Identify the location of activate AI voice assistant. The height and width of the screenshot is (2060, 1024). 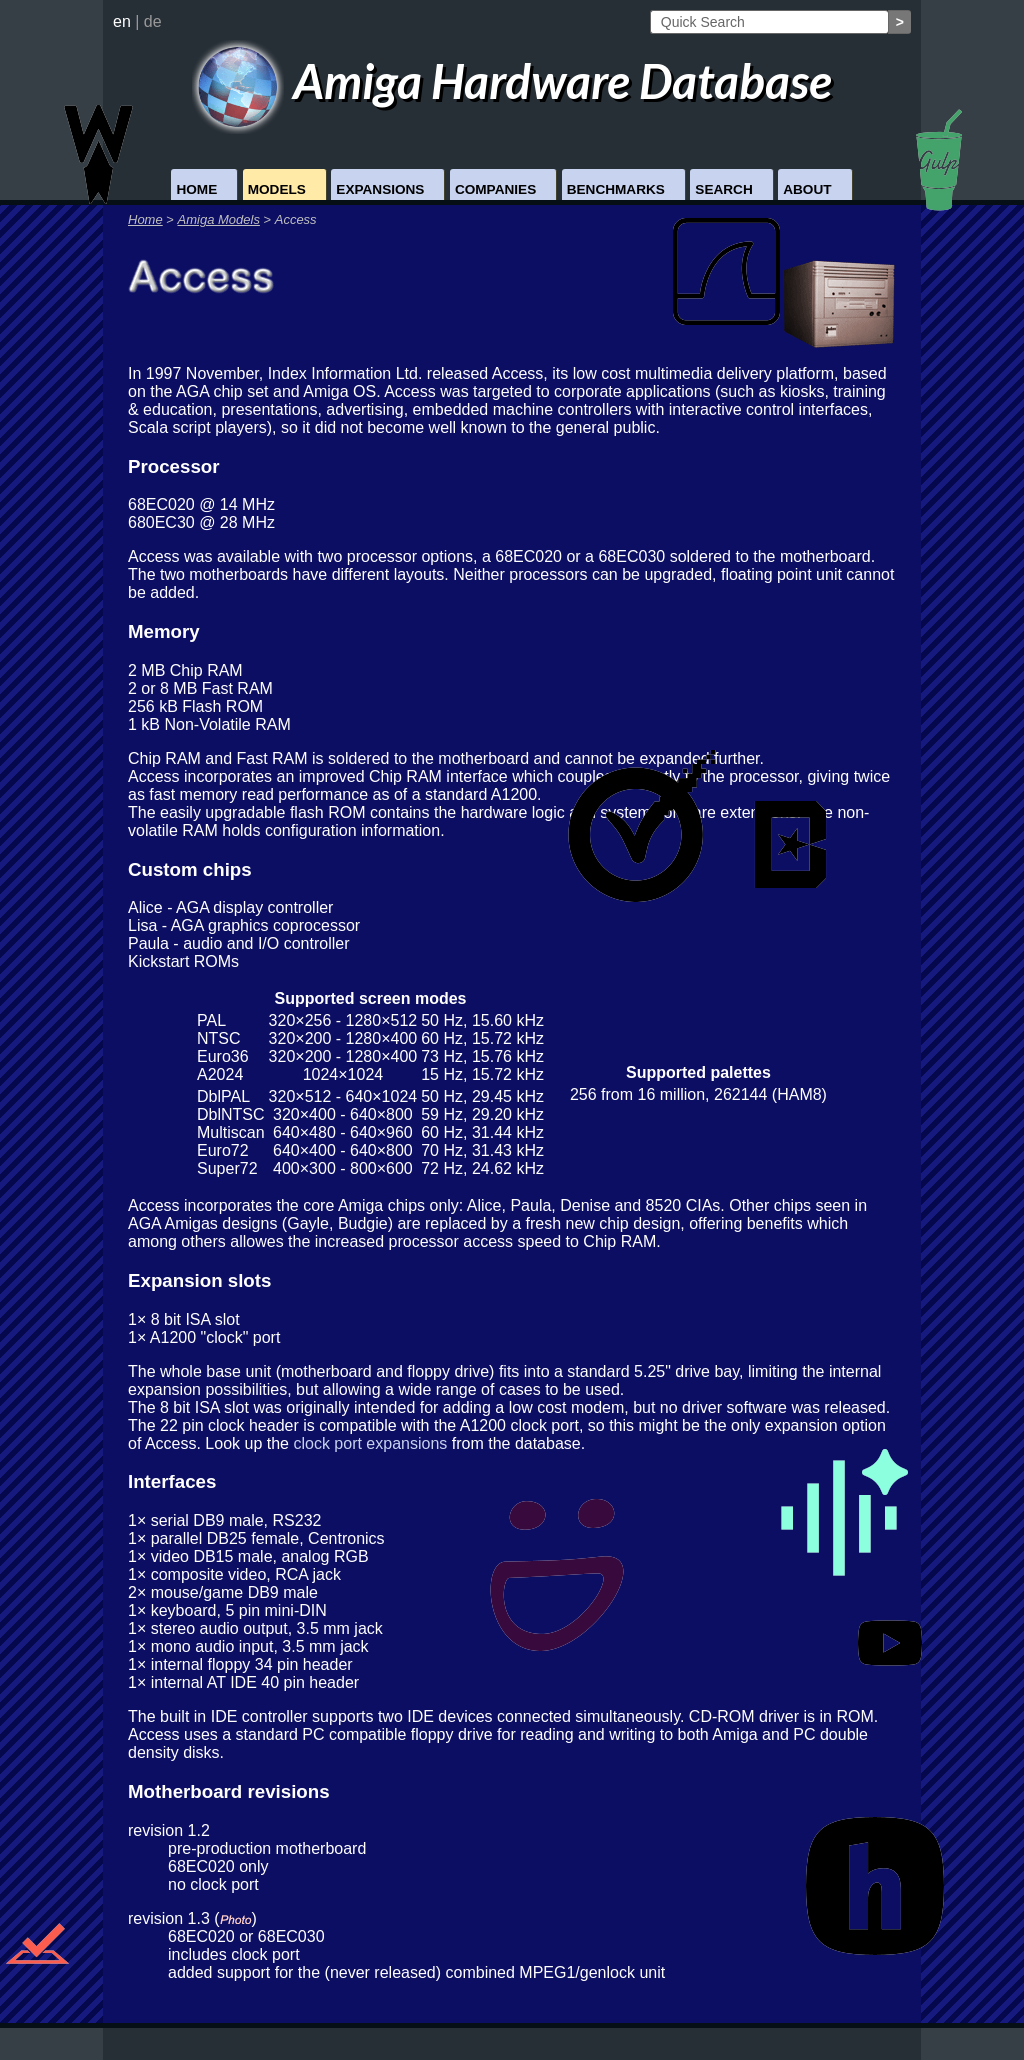
(839, 1518).